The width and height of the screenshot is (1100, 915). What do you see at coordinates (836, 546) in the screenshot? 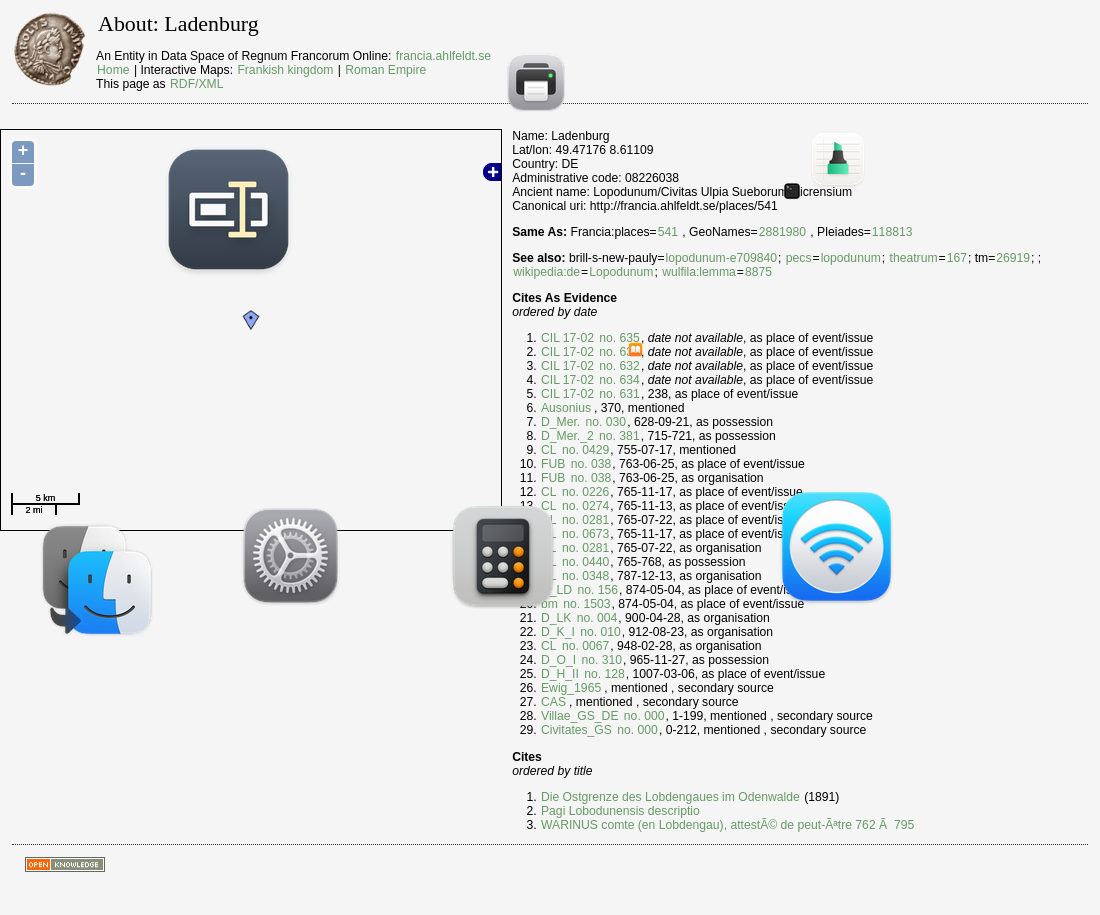
I see `open Airport Utility to manage Apple wireless devices` at bounding box center [836, 546].